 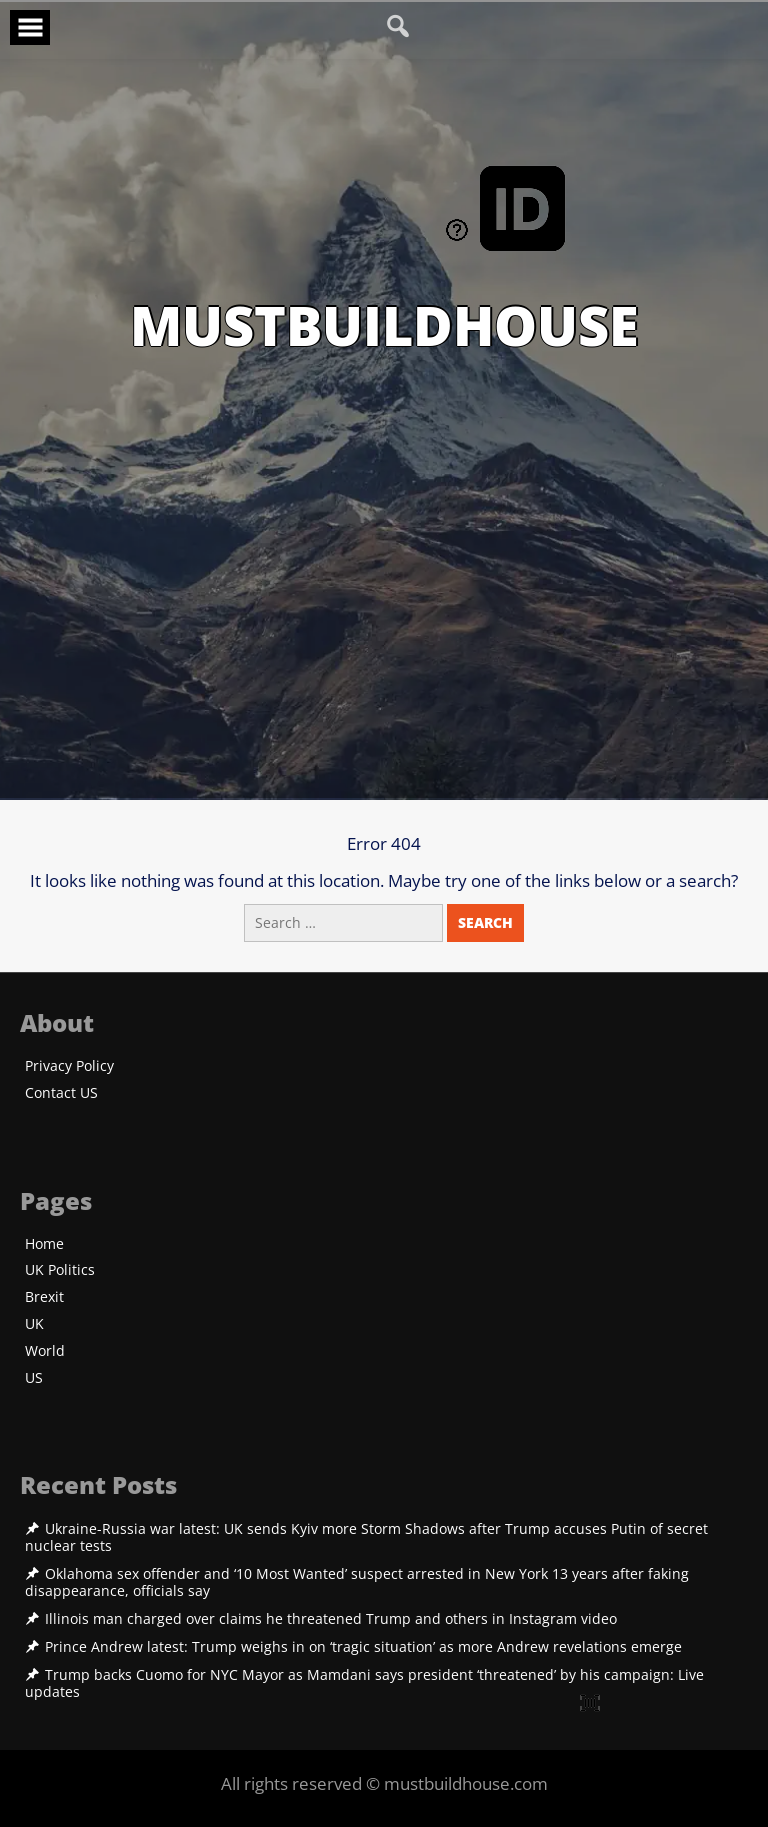 What do you see at coordinates (457, 230) in the screenshot?
I see `access help or support options` at bounding box center [457, 230].